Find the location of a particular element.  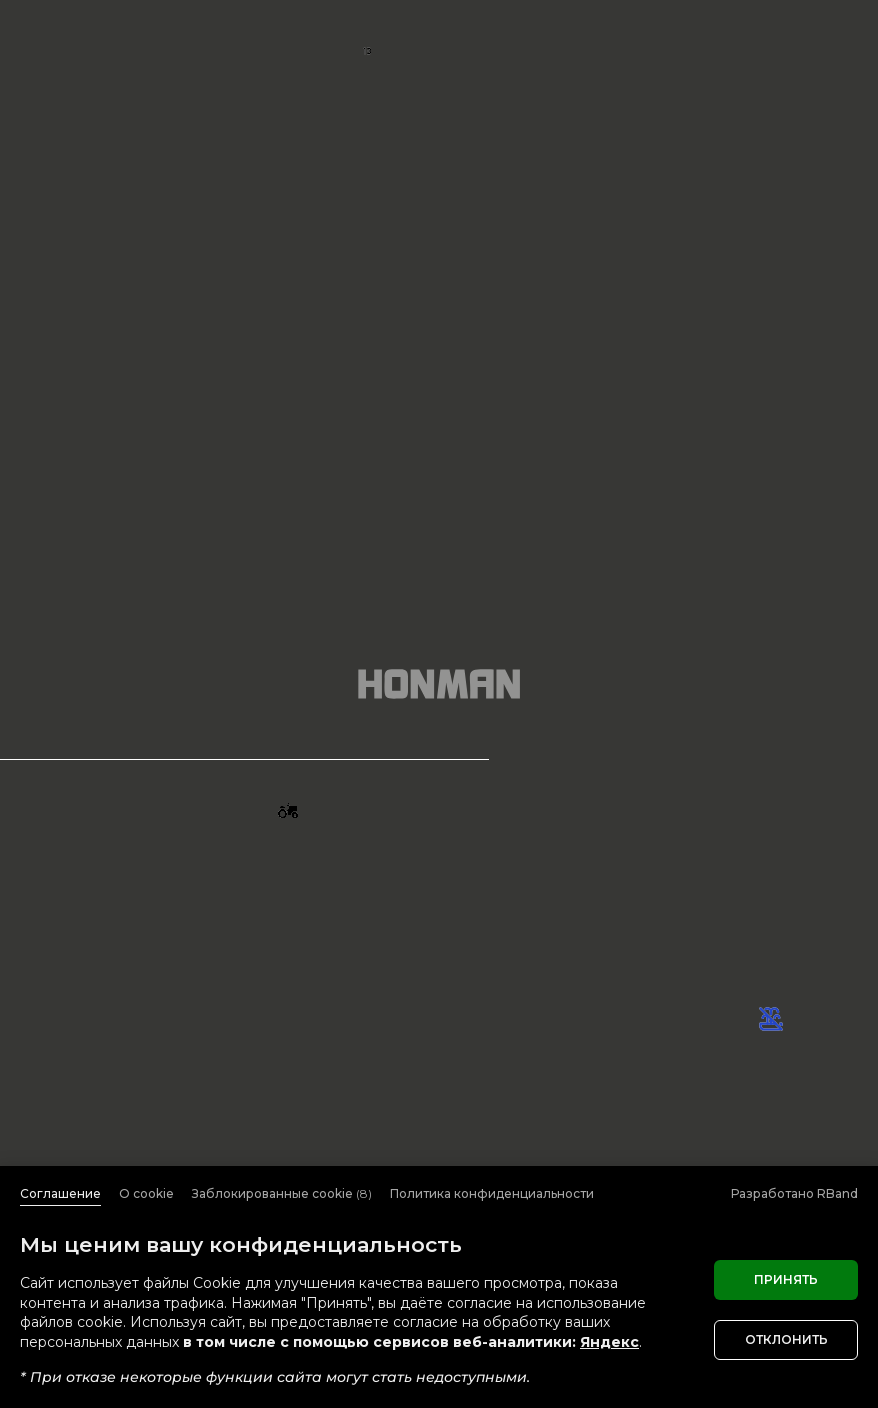

fountain feature is currently disabled is located at coordinates (771, 1019).